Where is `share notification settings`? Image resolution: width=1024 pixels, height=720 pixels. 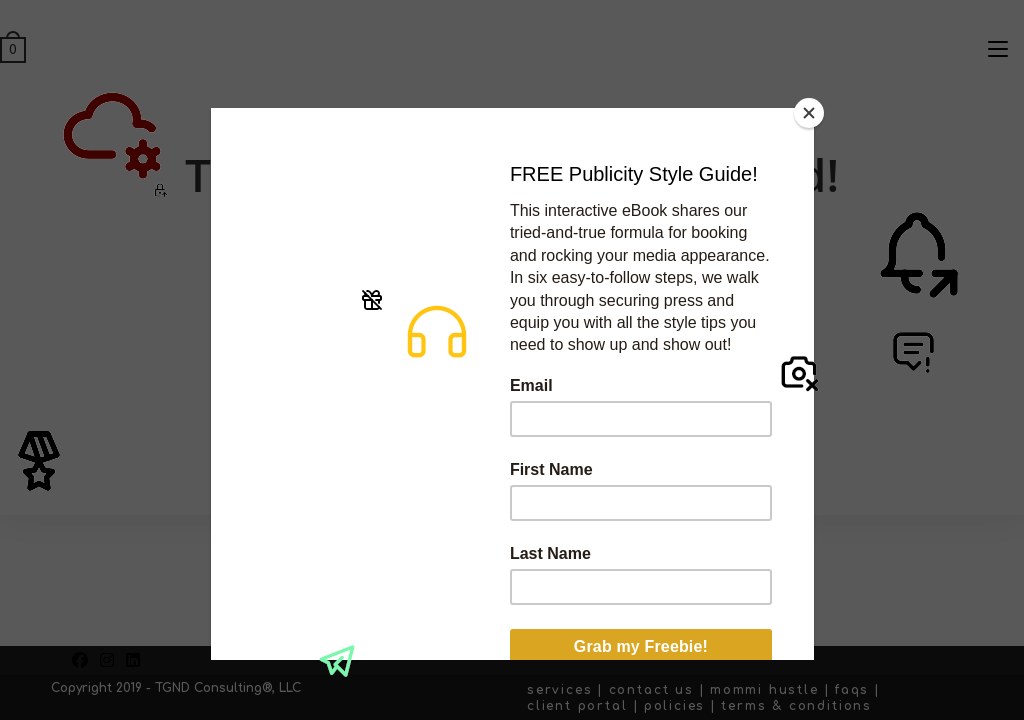
share notification settings is located at coordinates (917, 253).